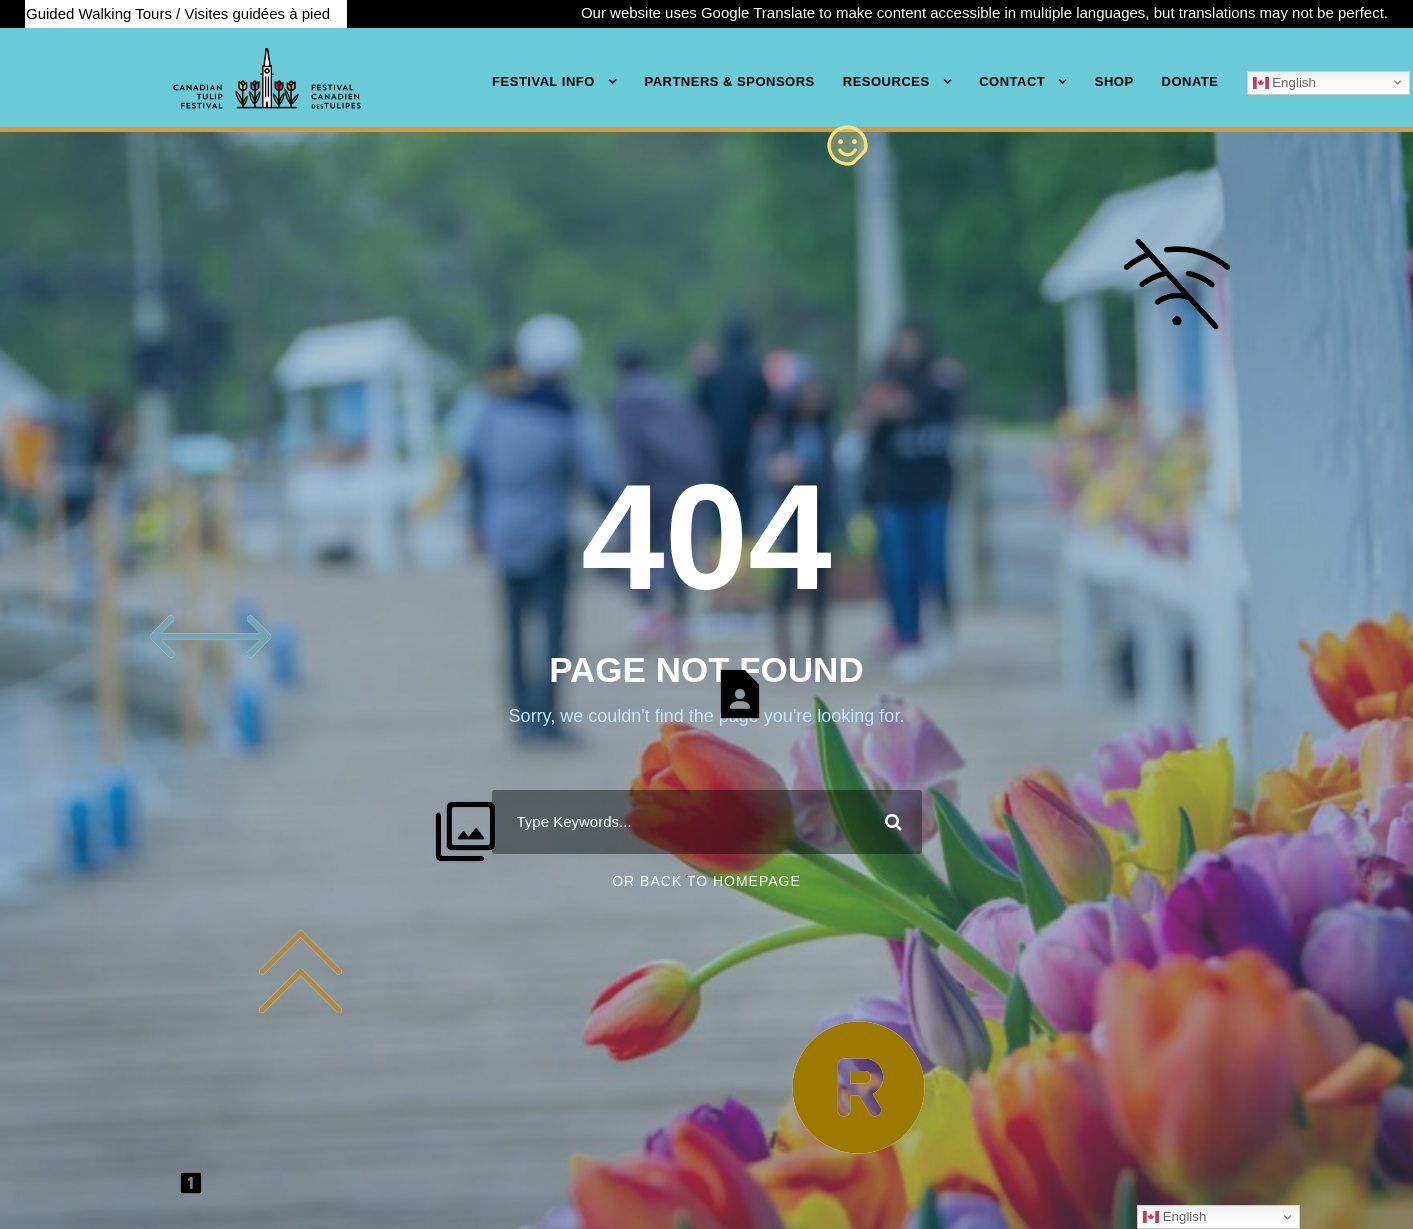  What do you see at coordinates (210, 636) in the screenshot?
I see `adjust horizontal spacing or width` at bounding box center [210, 636].